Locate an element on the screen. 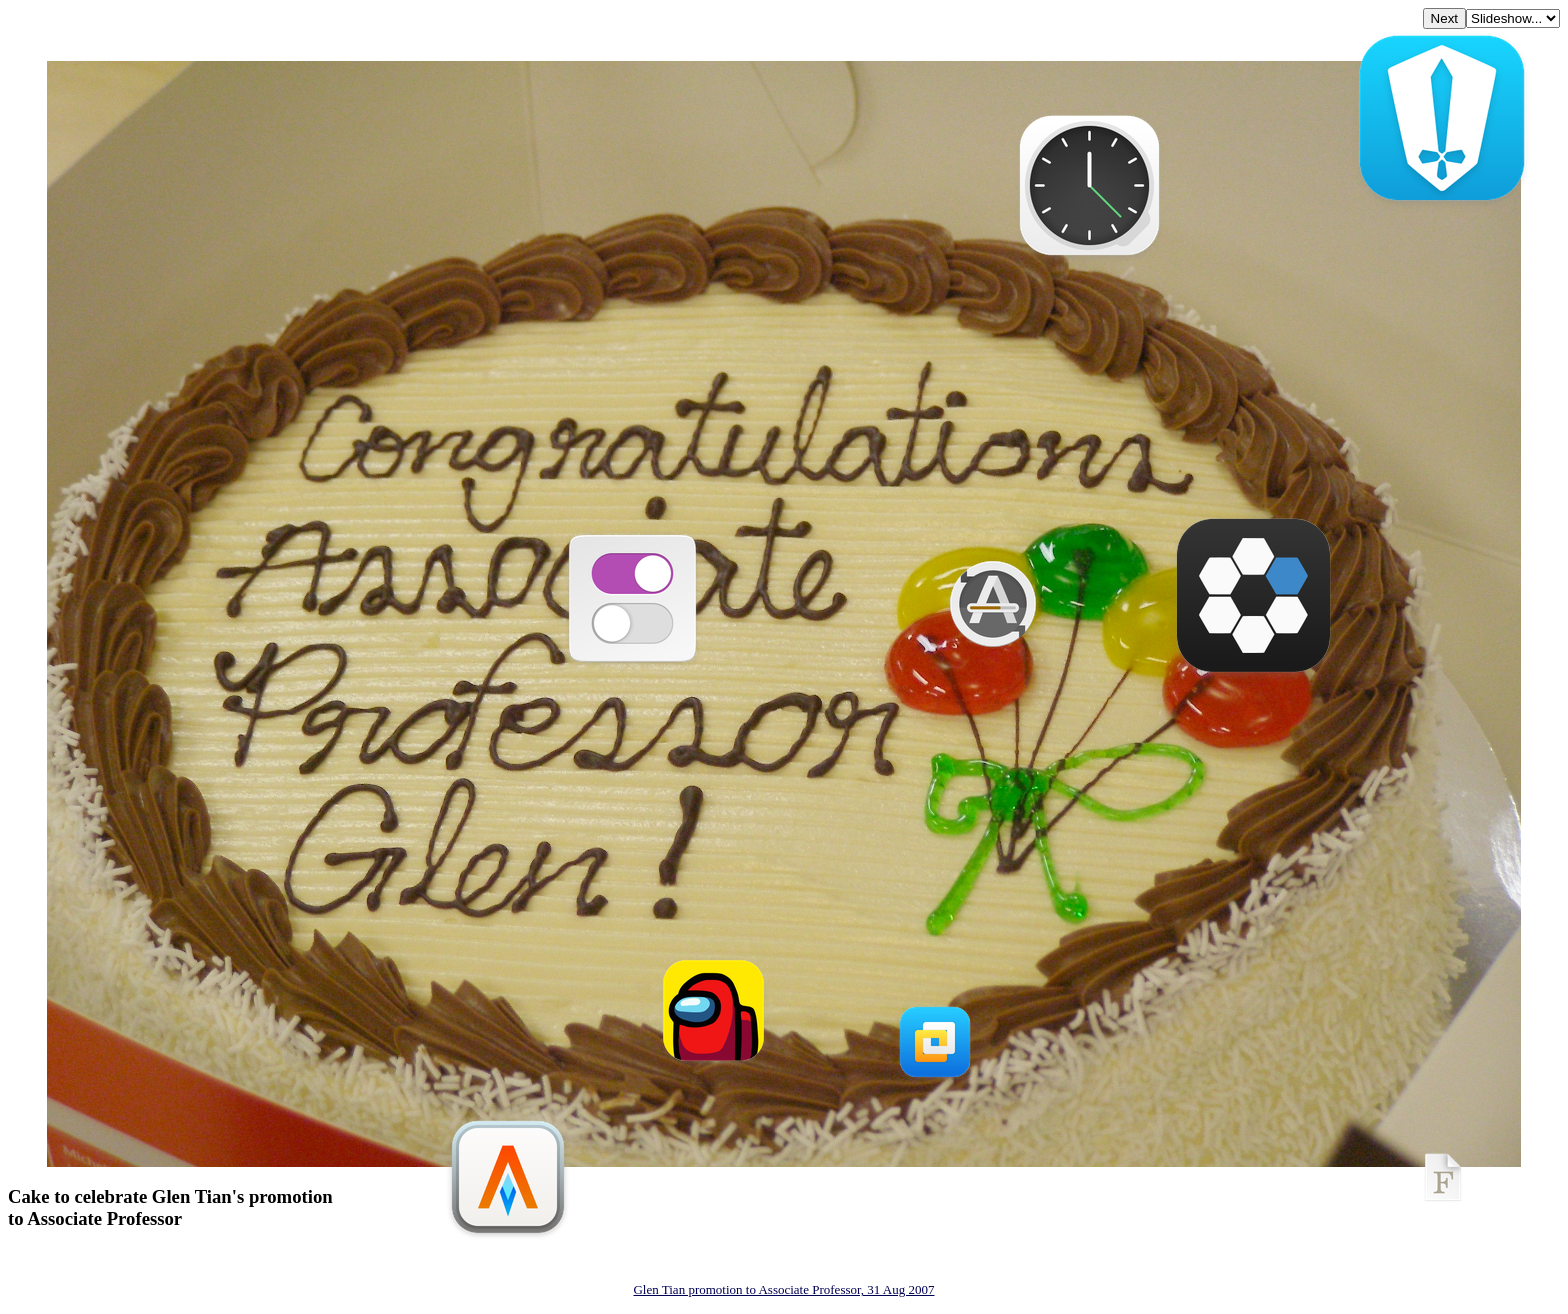  launch Among Us game is located at coordinates (713, 1010).